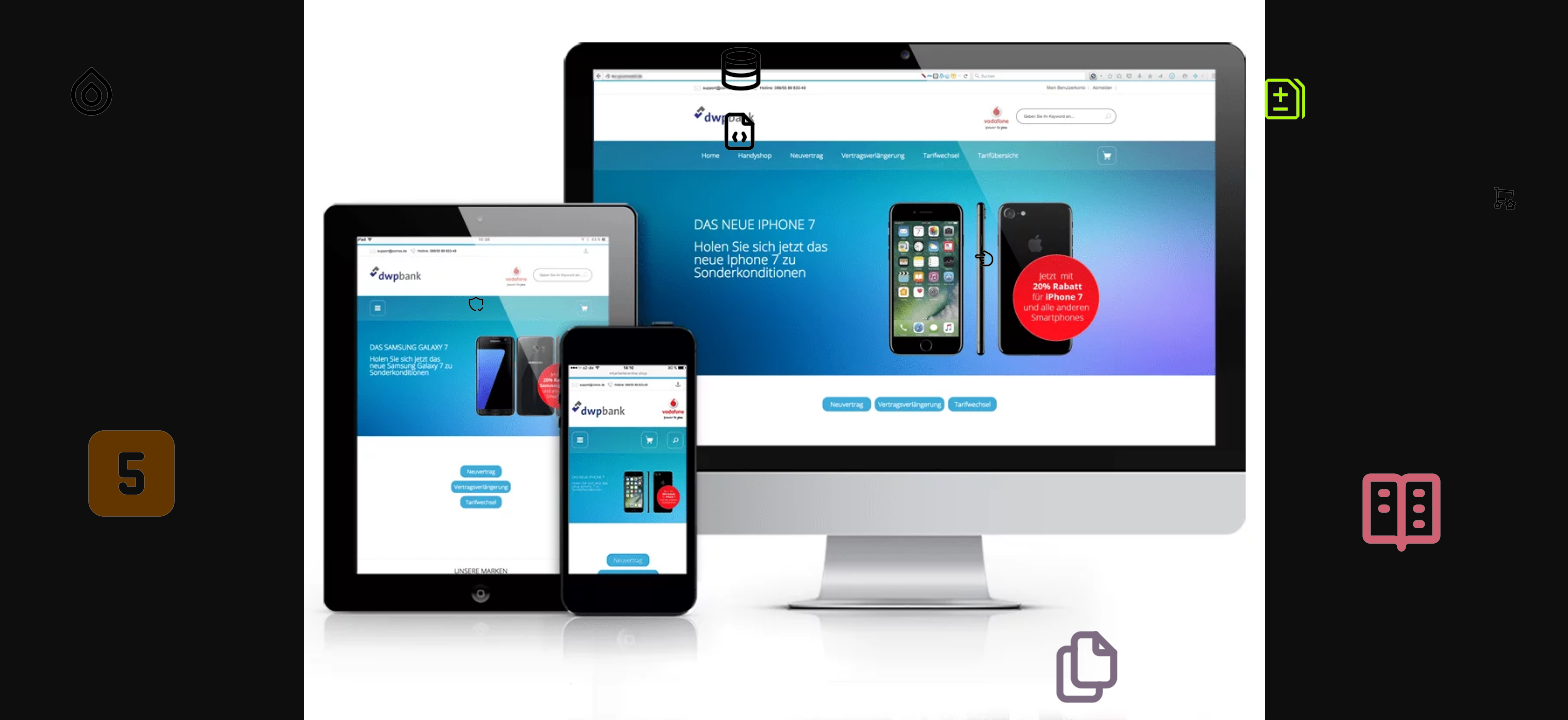 The height and width of the screenshot is (720, 1568). I want to click on navigate to previous item or section, so click(984, 258).